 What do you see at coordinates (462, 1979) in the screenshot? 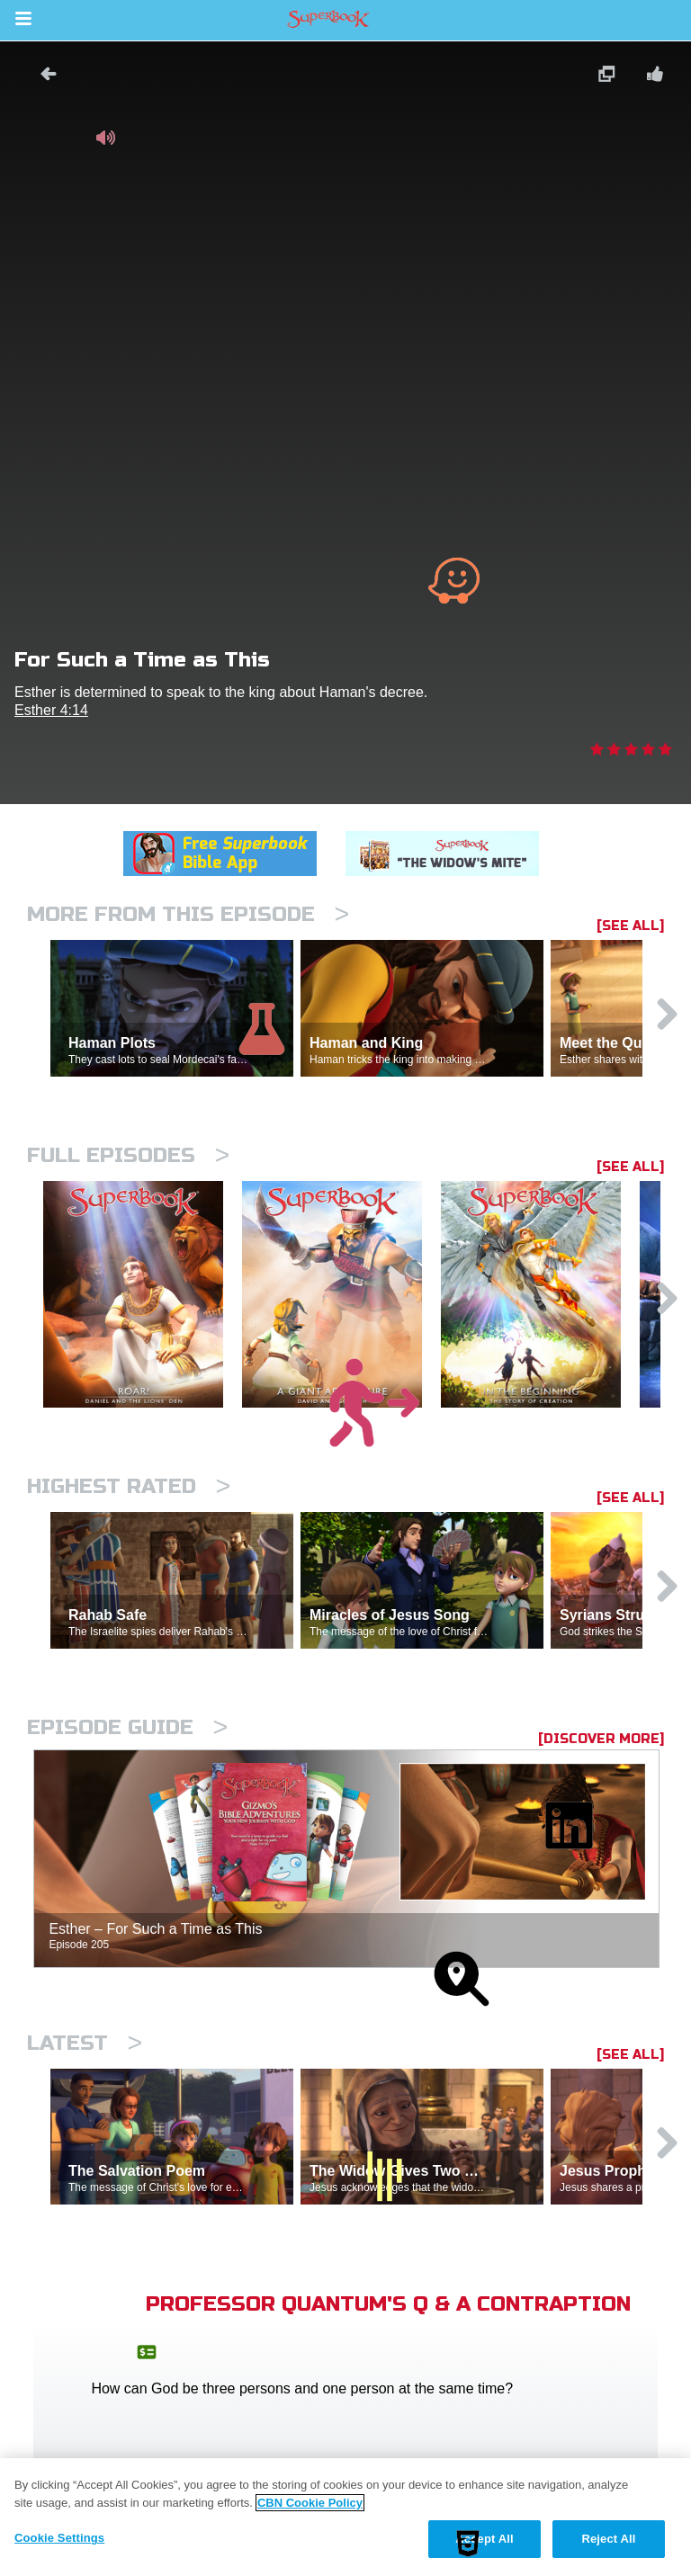
I see `search for a location on the map` at bounding box center [462, 1979].